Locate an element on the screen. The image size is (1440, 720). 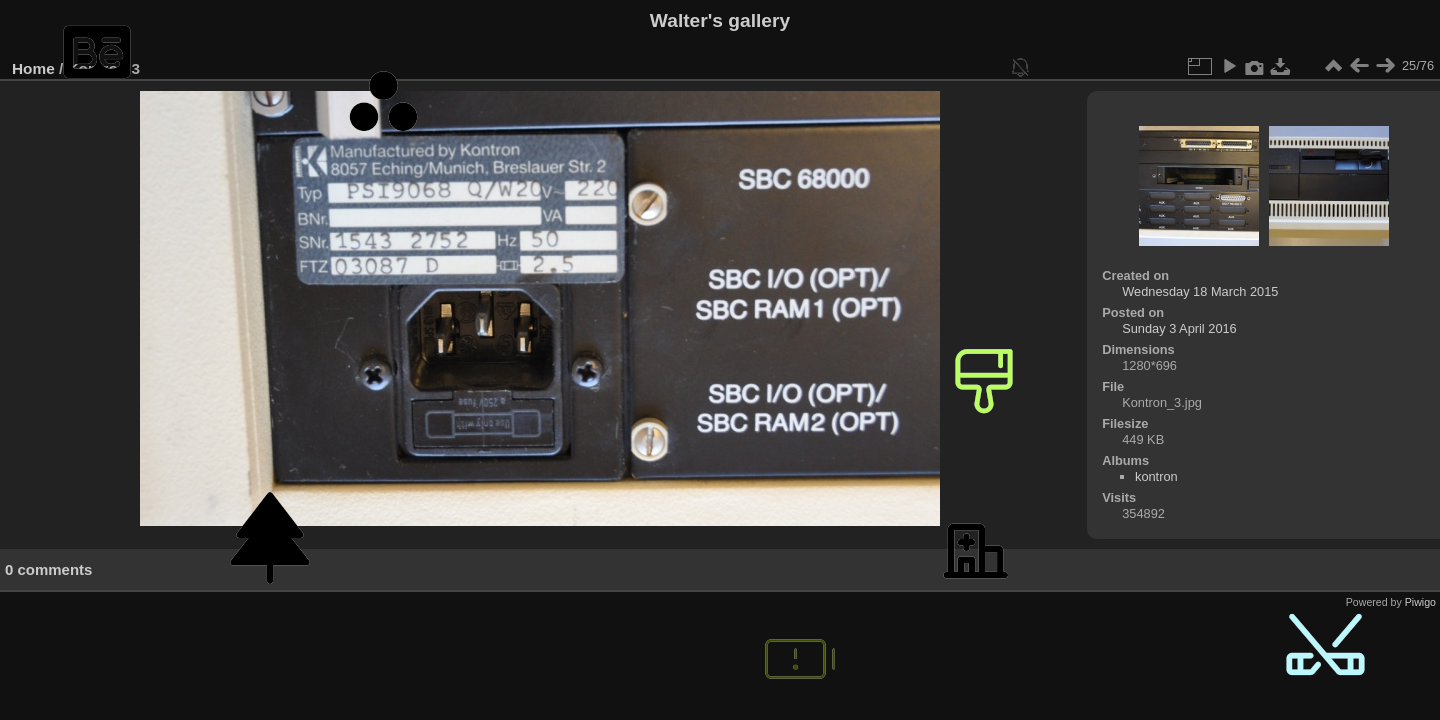
view hockey sports content is located at coordinates (1325, 644).